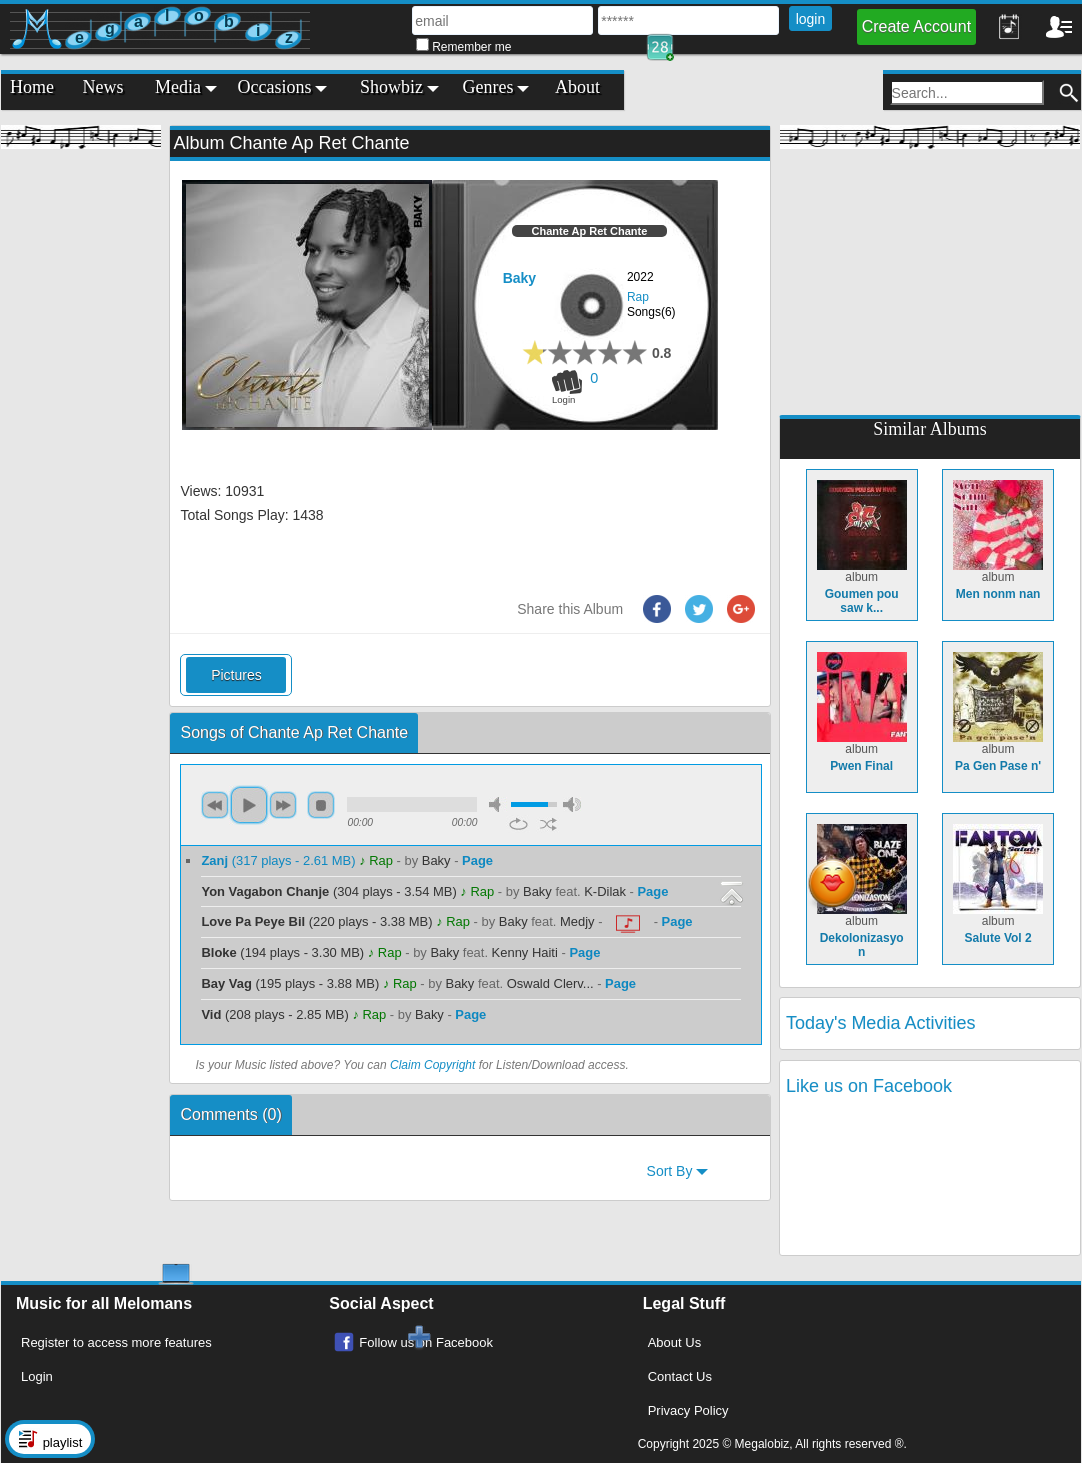 The width and height of the screenshot is (1082, 1463). What do you see at coordinates (833, 884) in the screenshot?
I see `send a kiss emoji in chat` at bounding box center [833, 884].